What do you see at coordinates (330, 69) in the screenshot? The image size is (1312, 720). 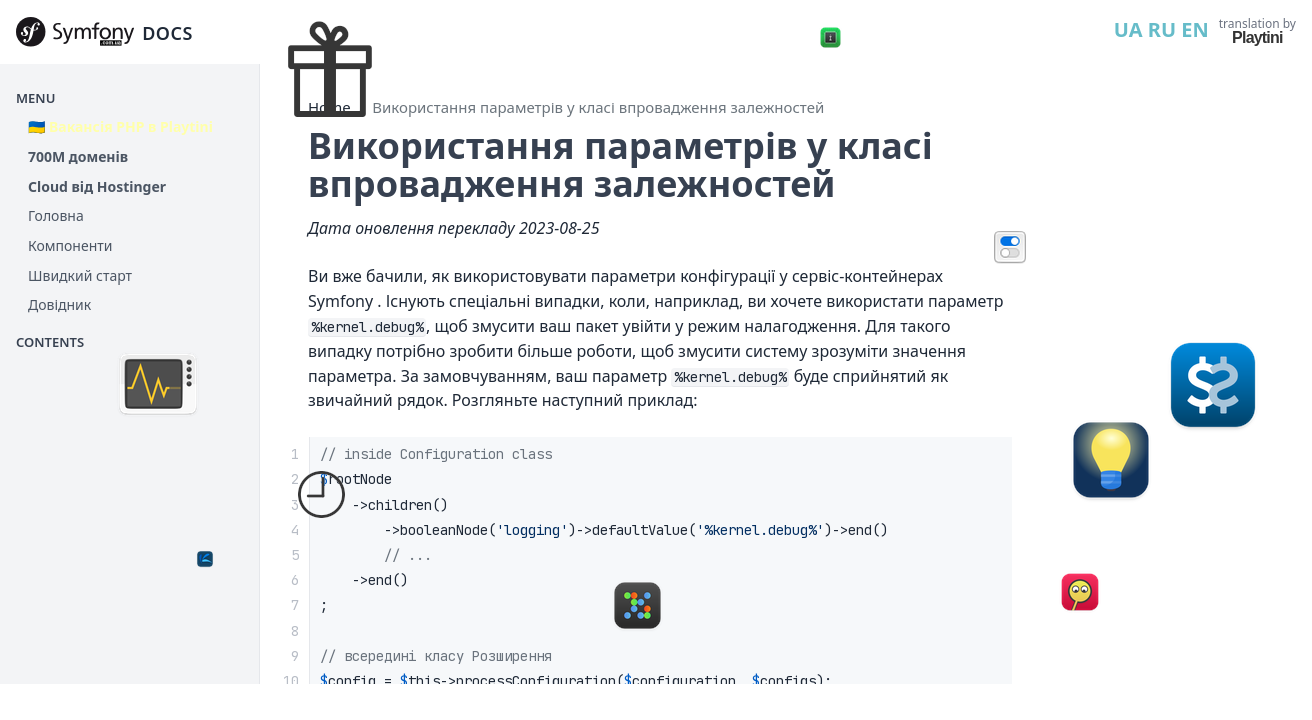 I see `view birthday events in calendar` at bounding box center [330, 69].